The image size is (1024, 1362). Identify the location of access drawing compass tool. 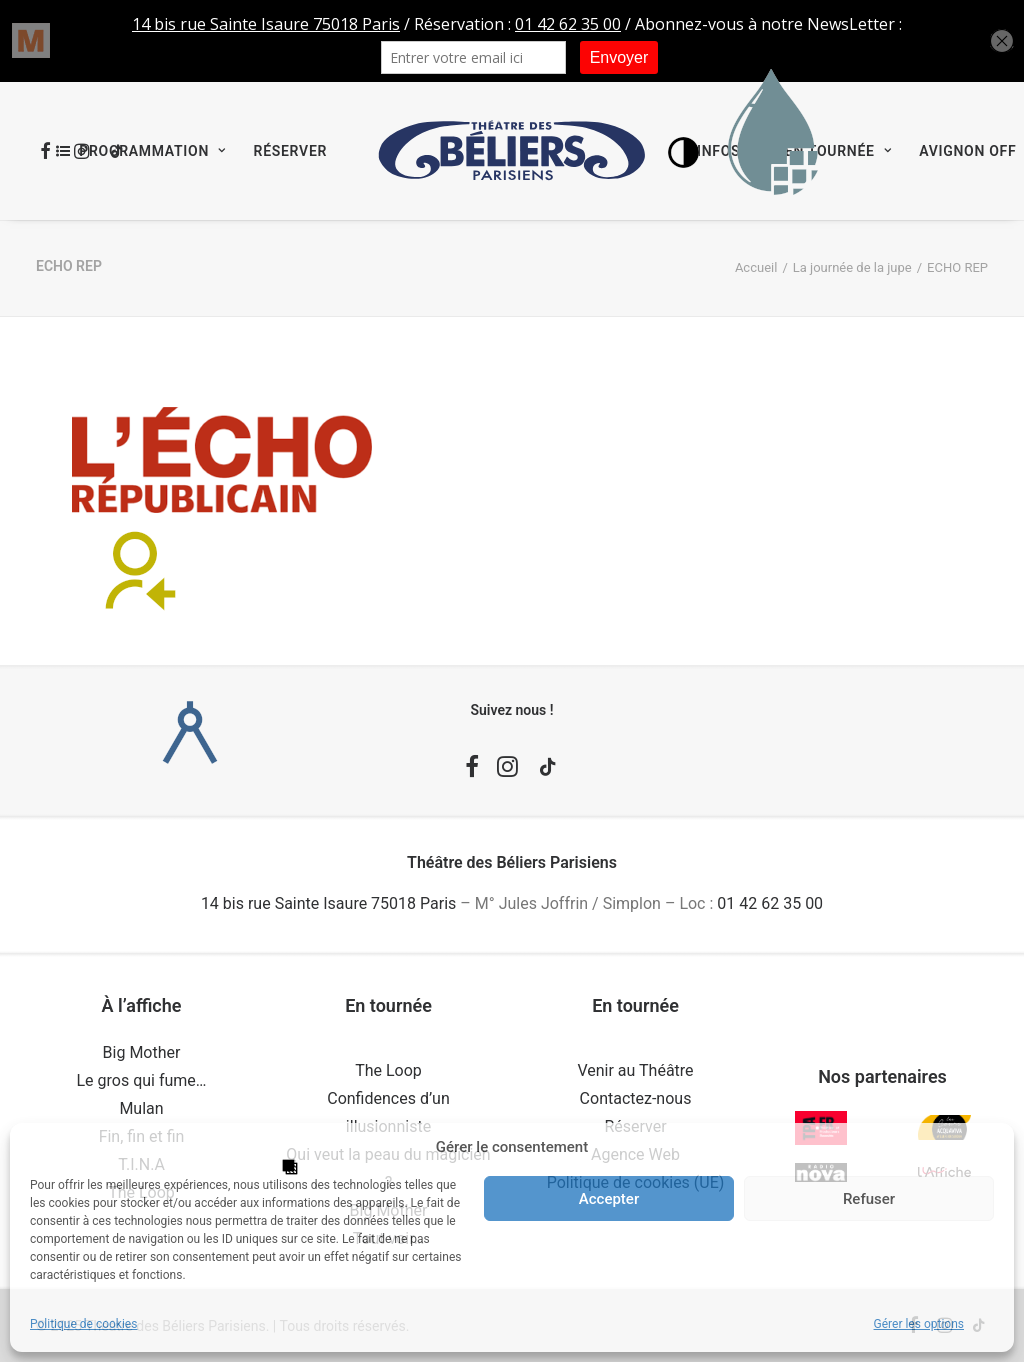
(190, 732).